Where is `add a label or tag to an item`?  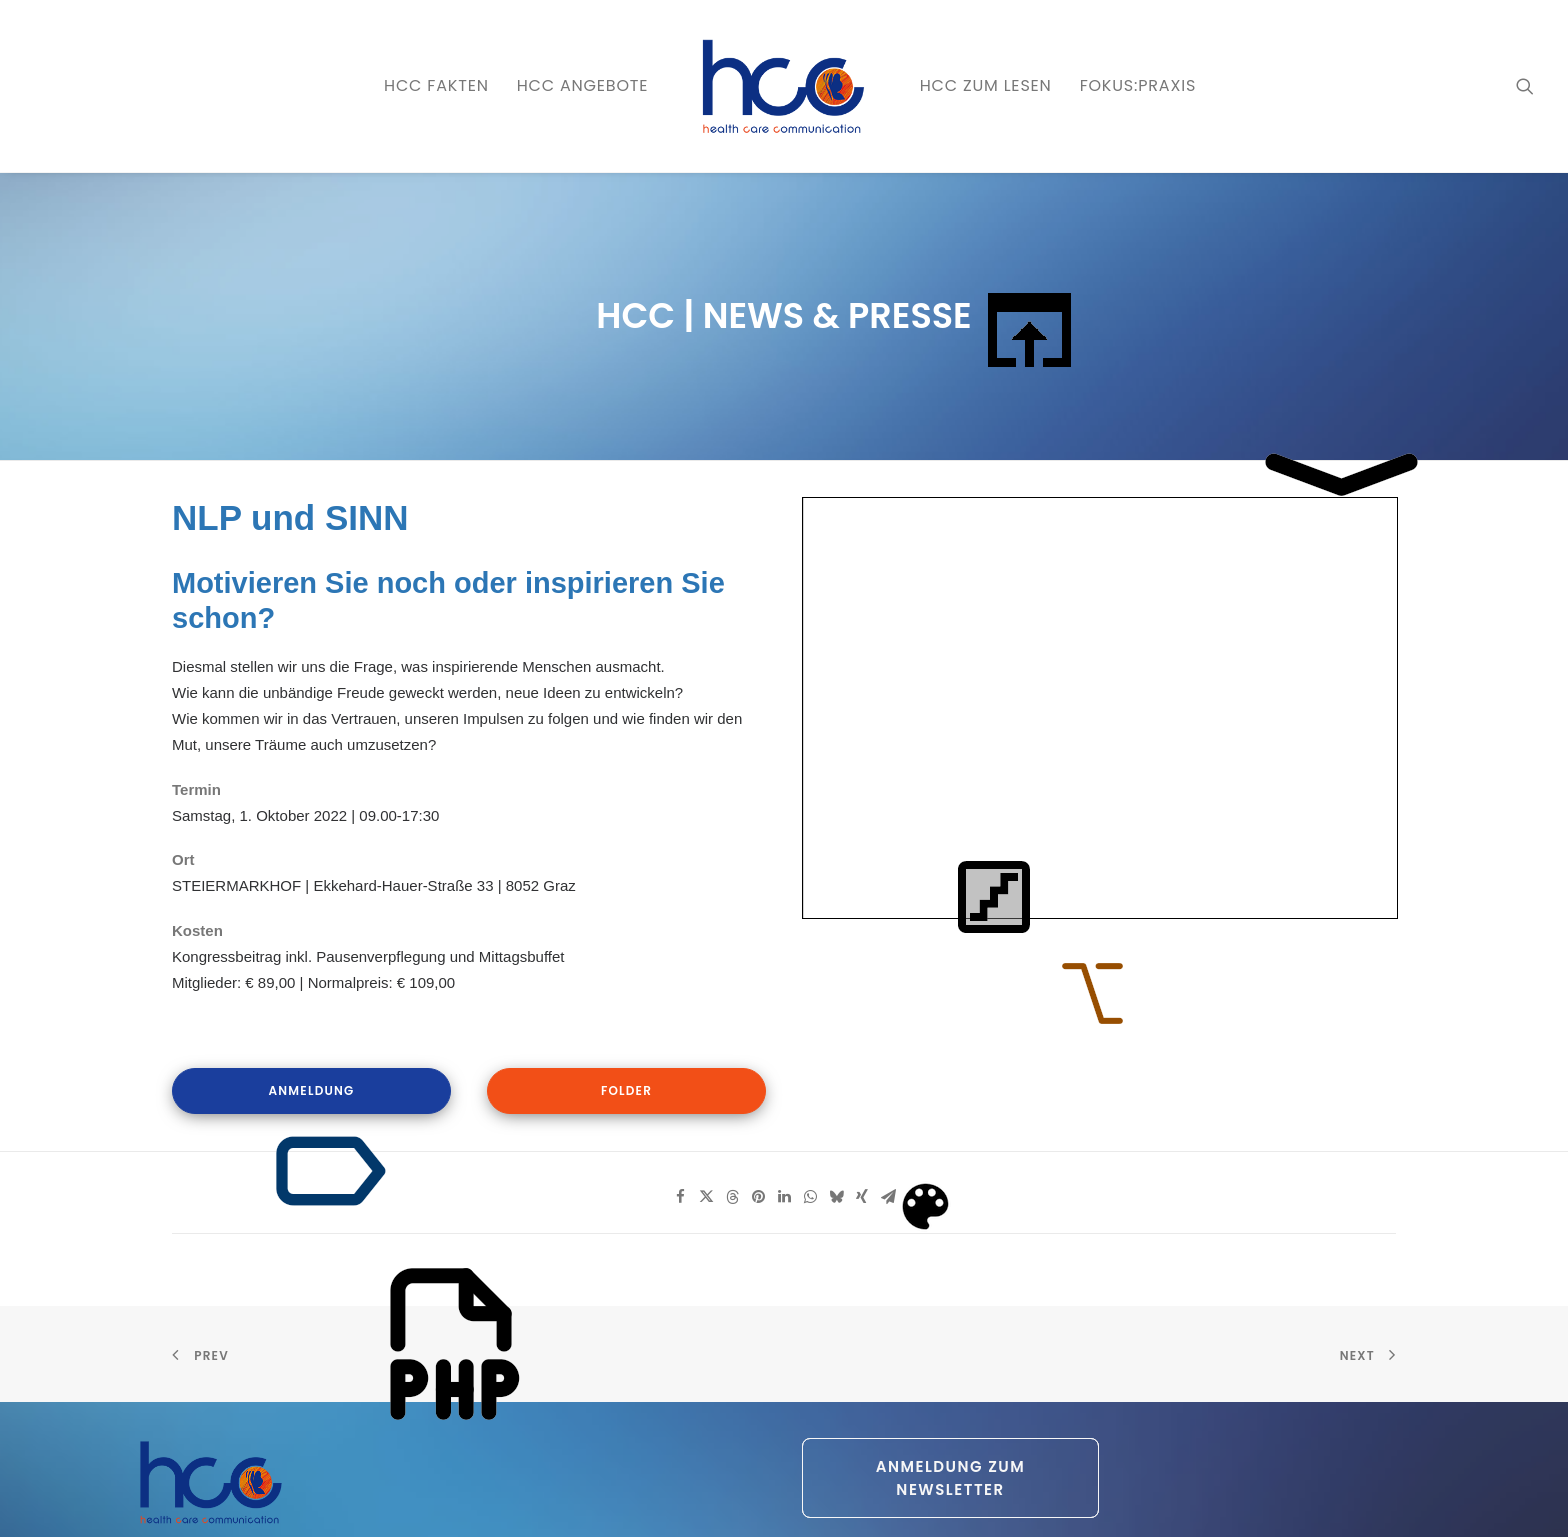 add a label or tag to an item is located at coordinates (328, 1171).